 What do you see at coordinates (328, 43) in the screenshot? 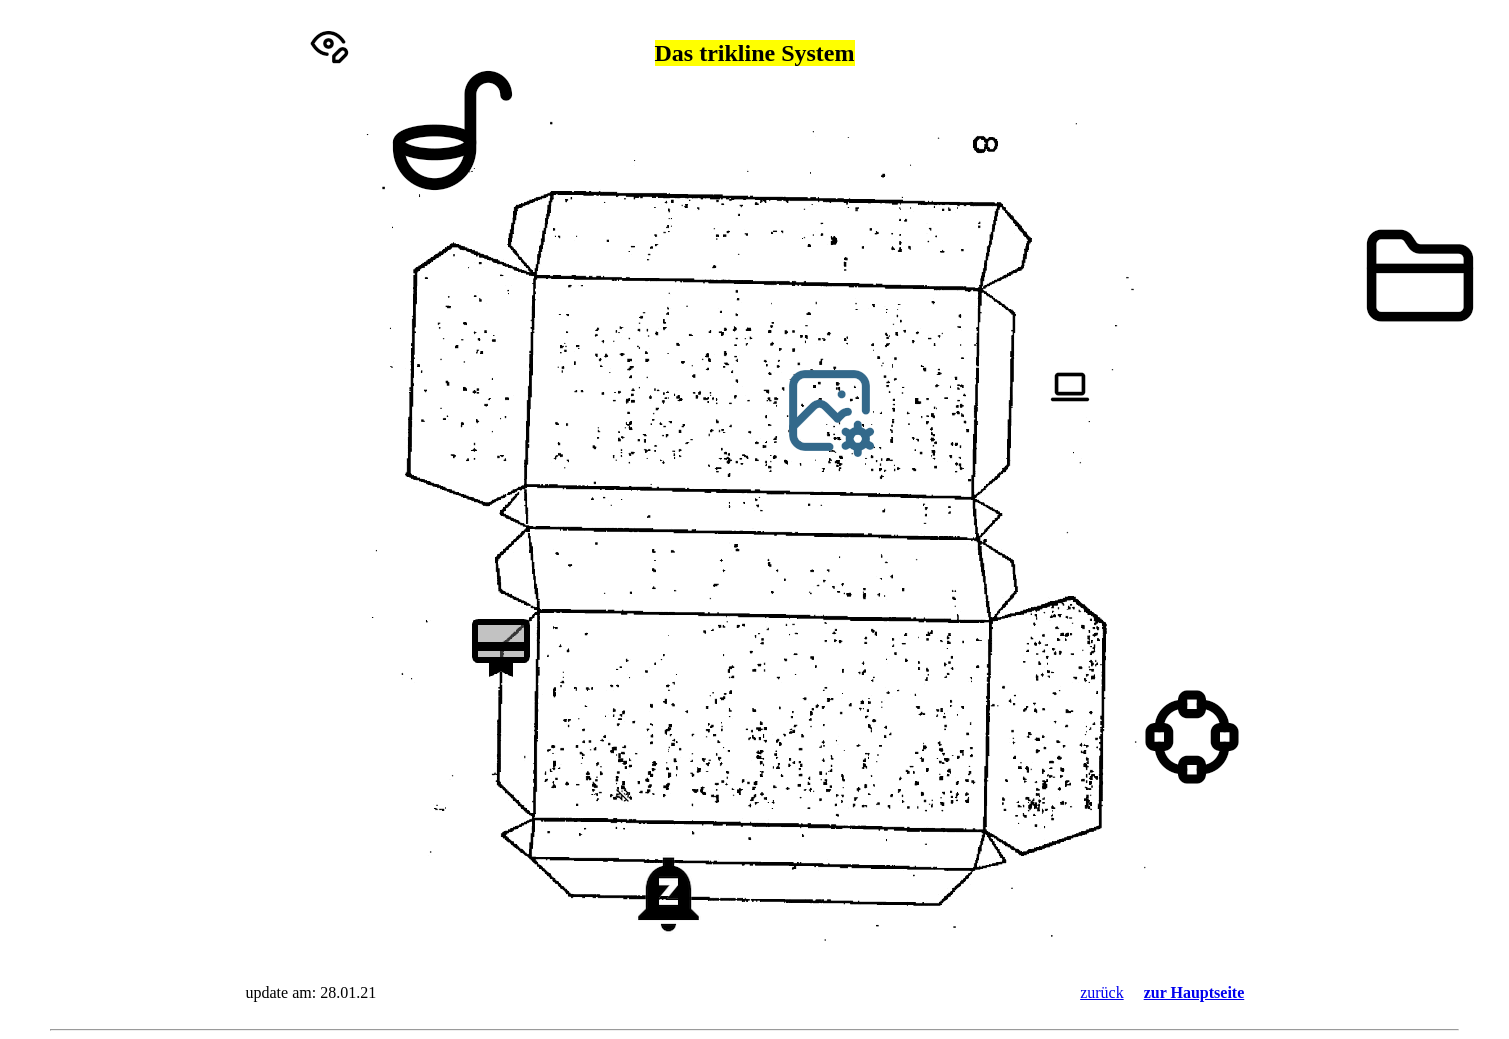
I see `edit visibility settings` at bounding box center [328, 43].